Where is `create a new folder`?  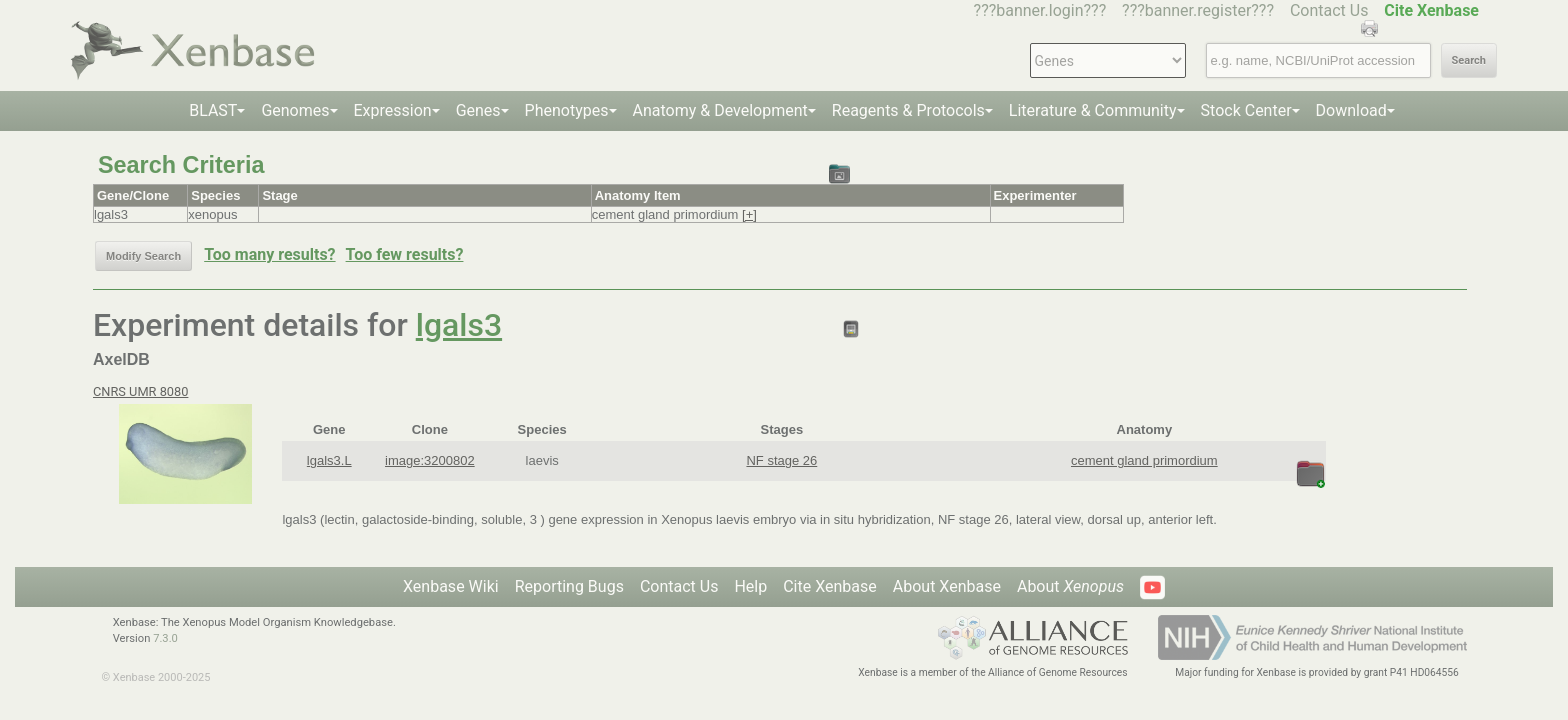
create a new folder is located at coordinates (1310, 473).